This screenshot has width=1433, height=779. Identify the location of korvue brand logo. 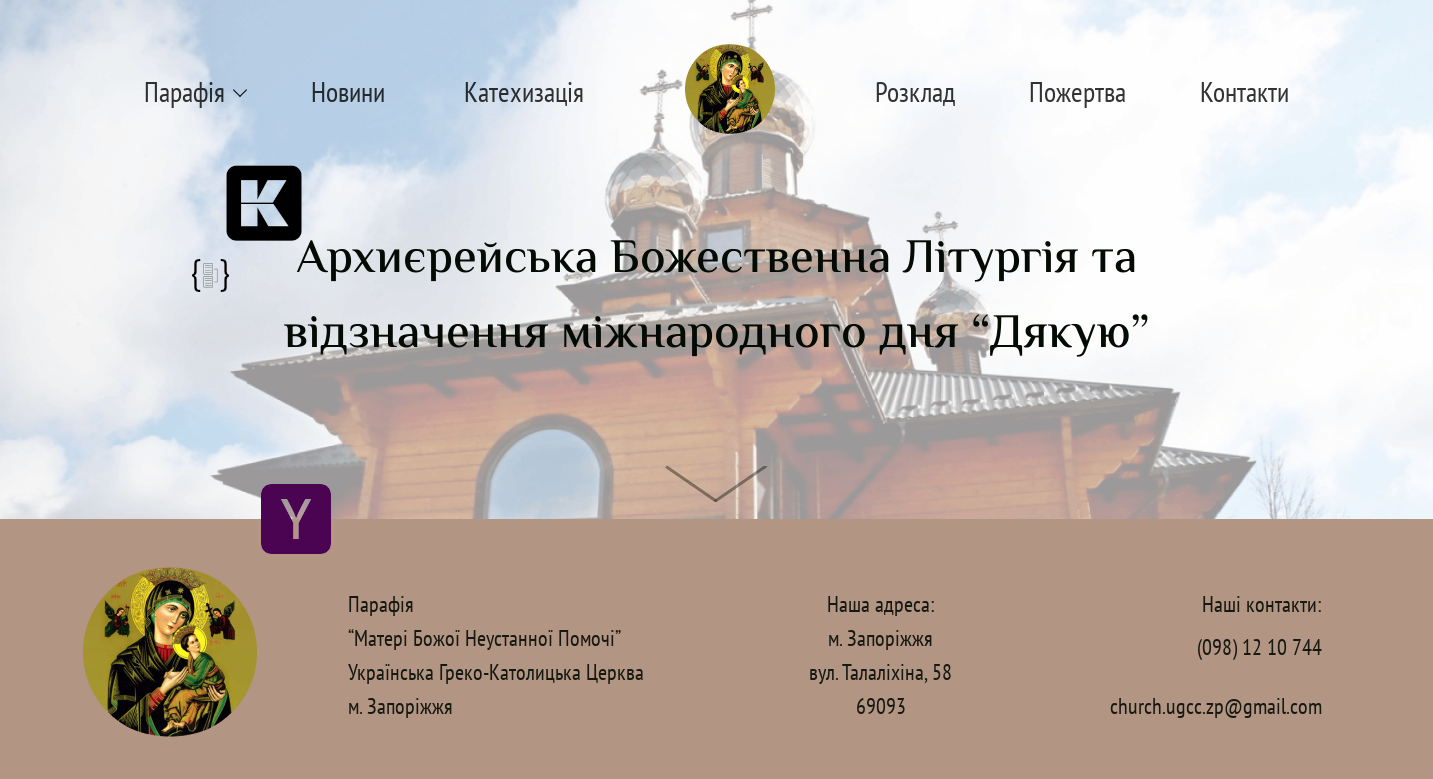
(264, 203).